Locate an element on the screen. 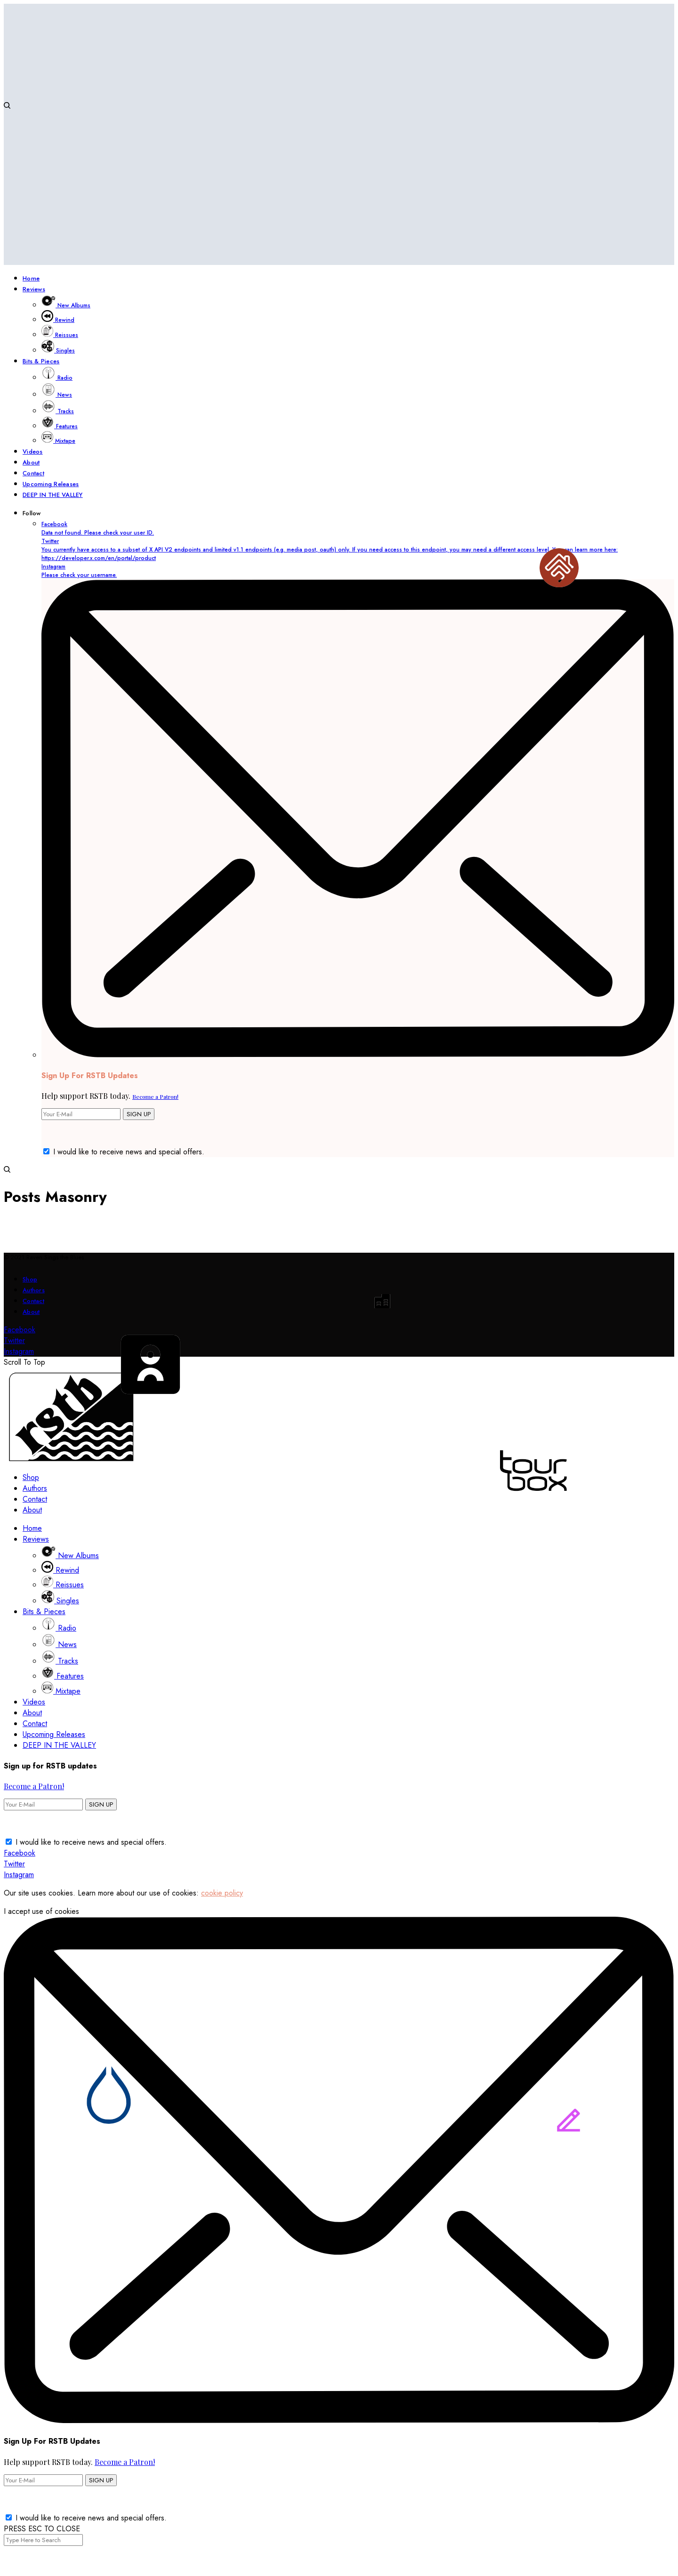 Image resolution: width=678 pixels, height=2576 pixels. hyprland window manager logo is located at coordinates (109, 2095).